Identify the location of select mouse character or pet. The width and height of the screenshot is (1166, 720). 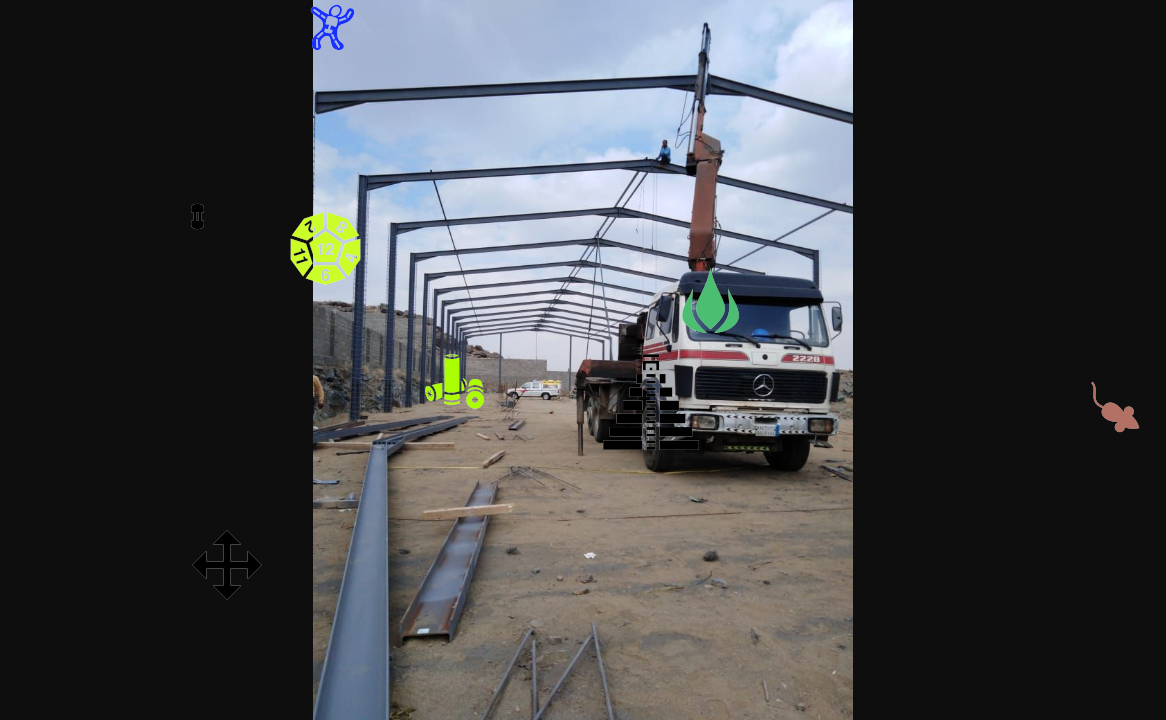
(1116, 407).